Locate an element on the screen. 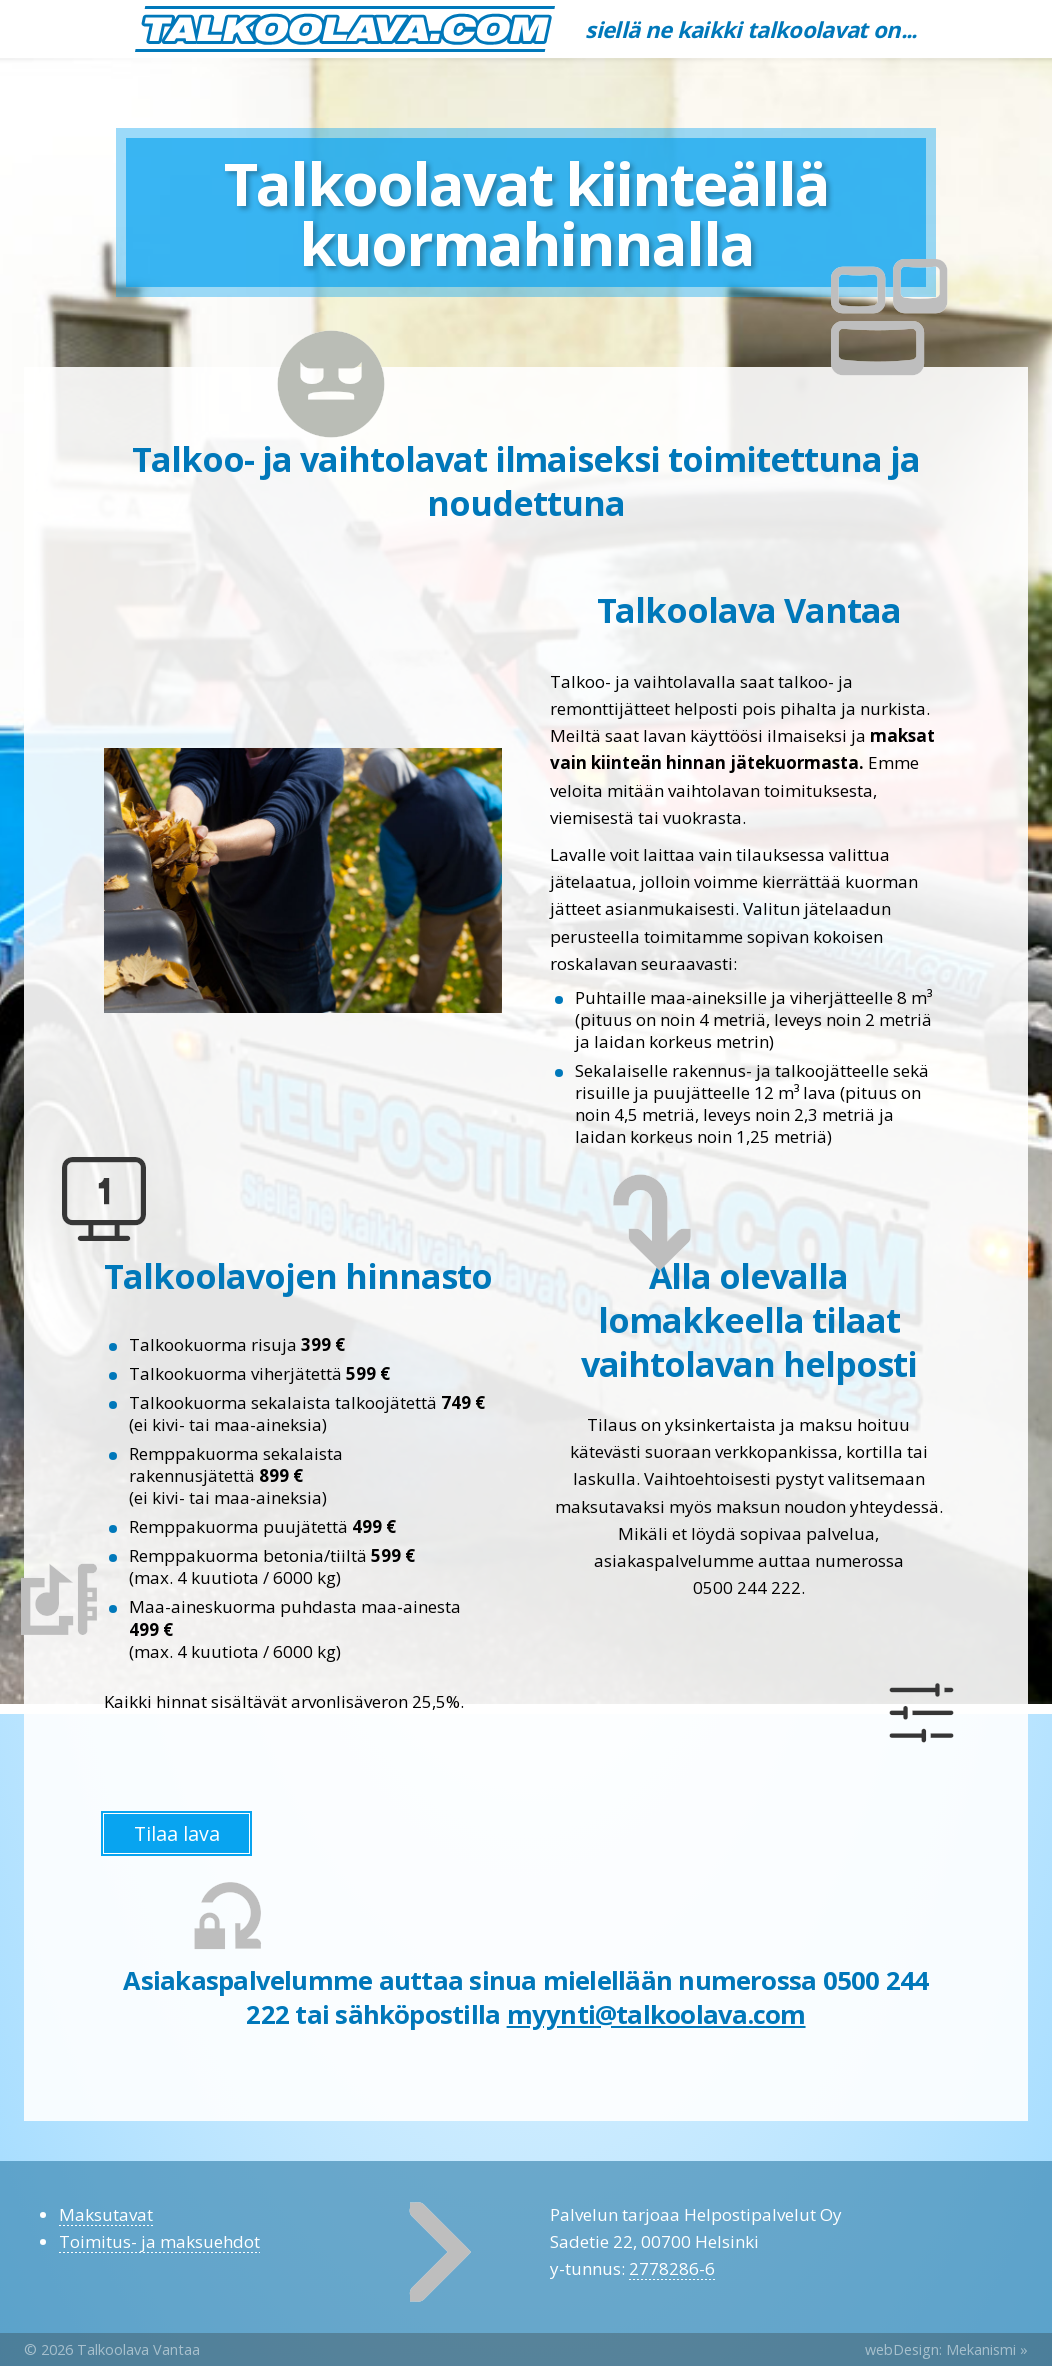 Image resolution: width=1052 pixels, height=2366 pixels. audio device or sound card settings is located at coordinates (59, 1597).